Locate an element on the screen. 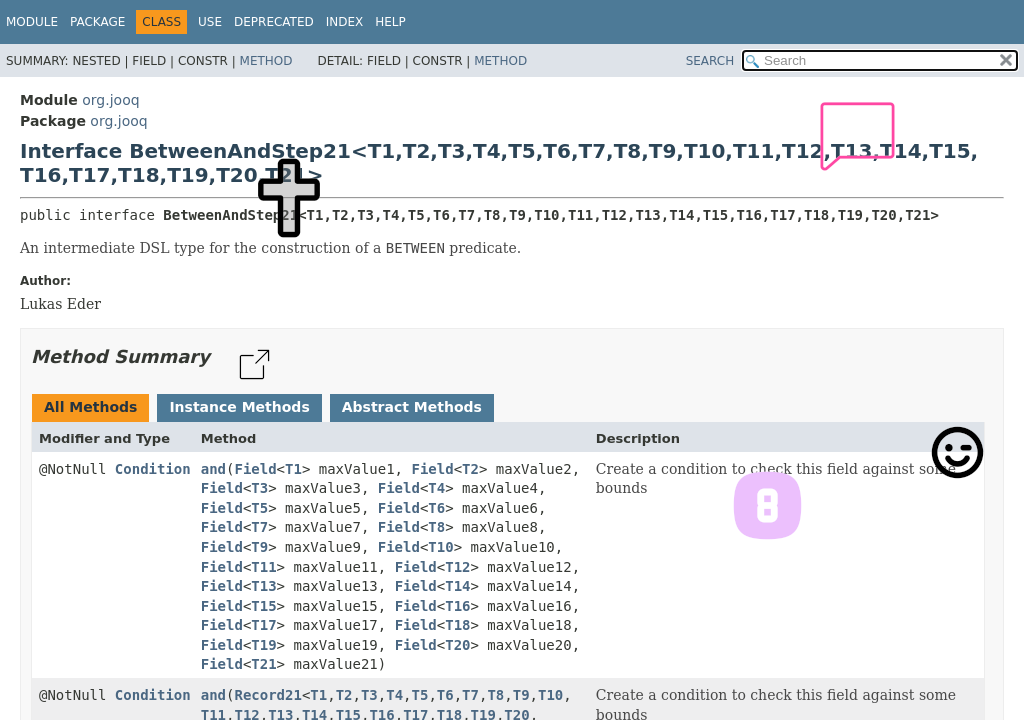 Image resolution: width=1024 pixels, height=720 pixels. insert a winking emoji into your message is located at coordinates (957, 452).